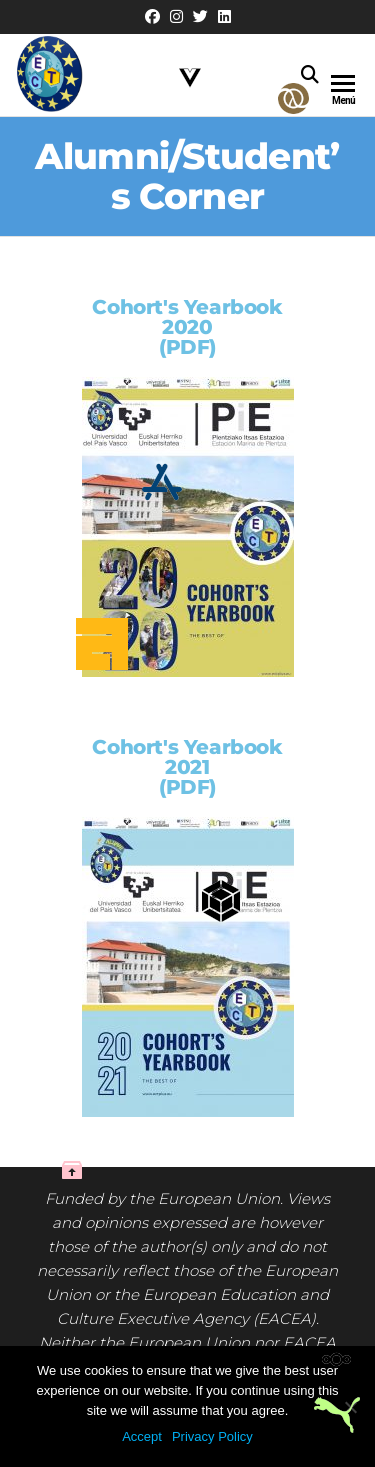 The width and height of the screenshot is (375, 1467). What do you see at coordinates (336, 1359) in the screenshot?
I see `open nextcloud app` at bounding box center [336, 1359].